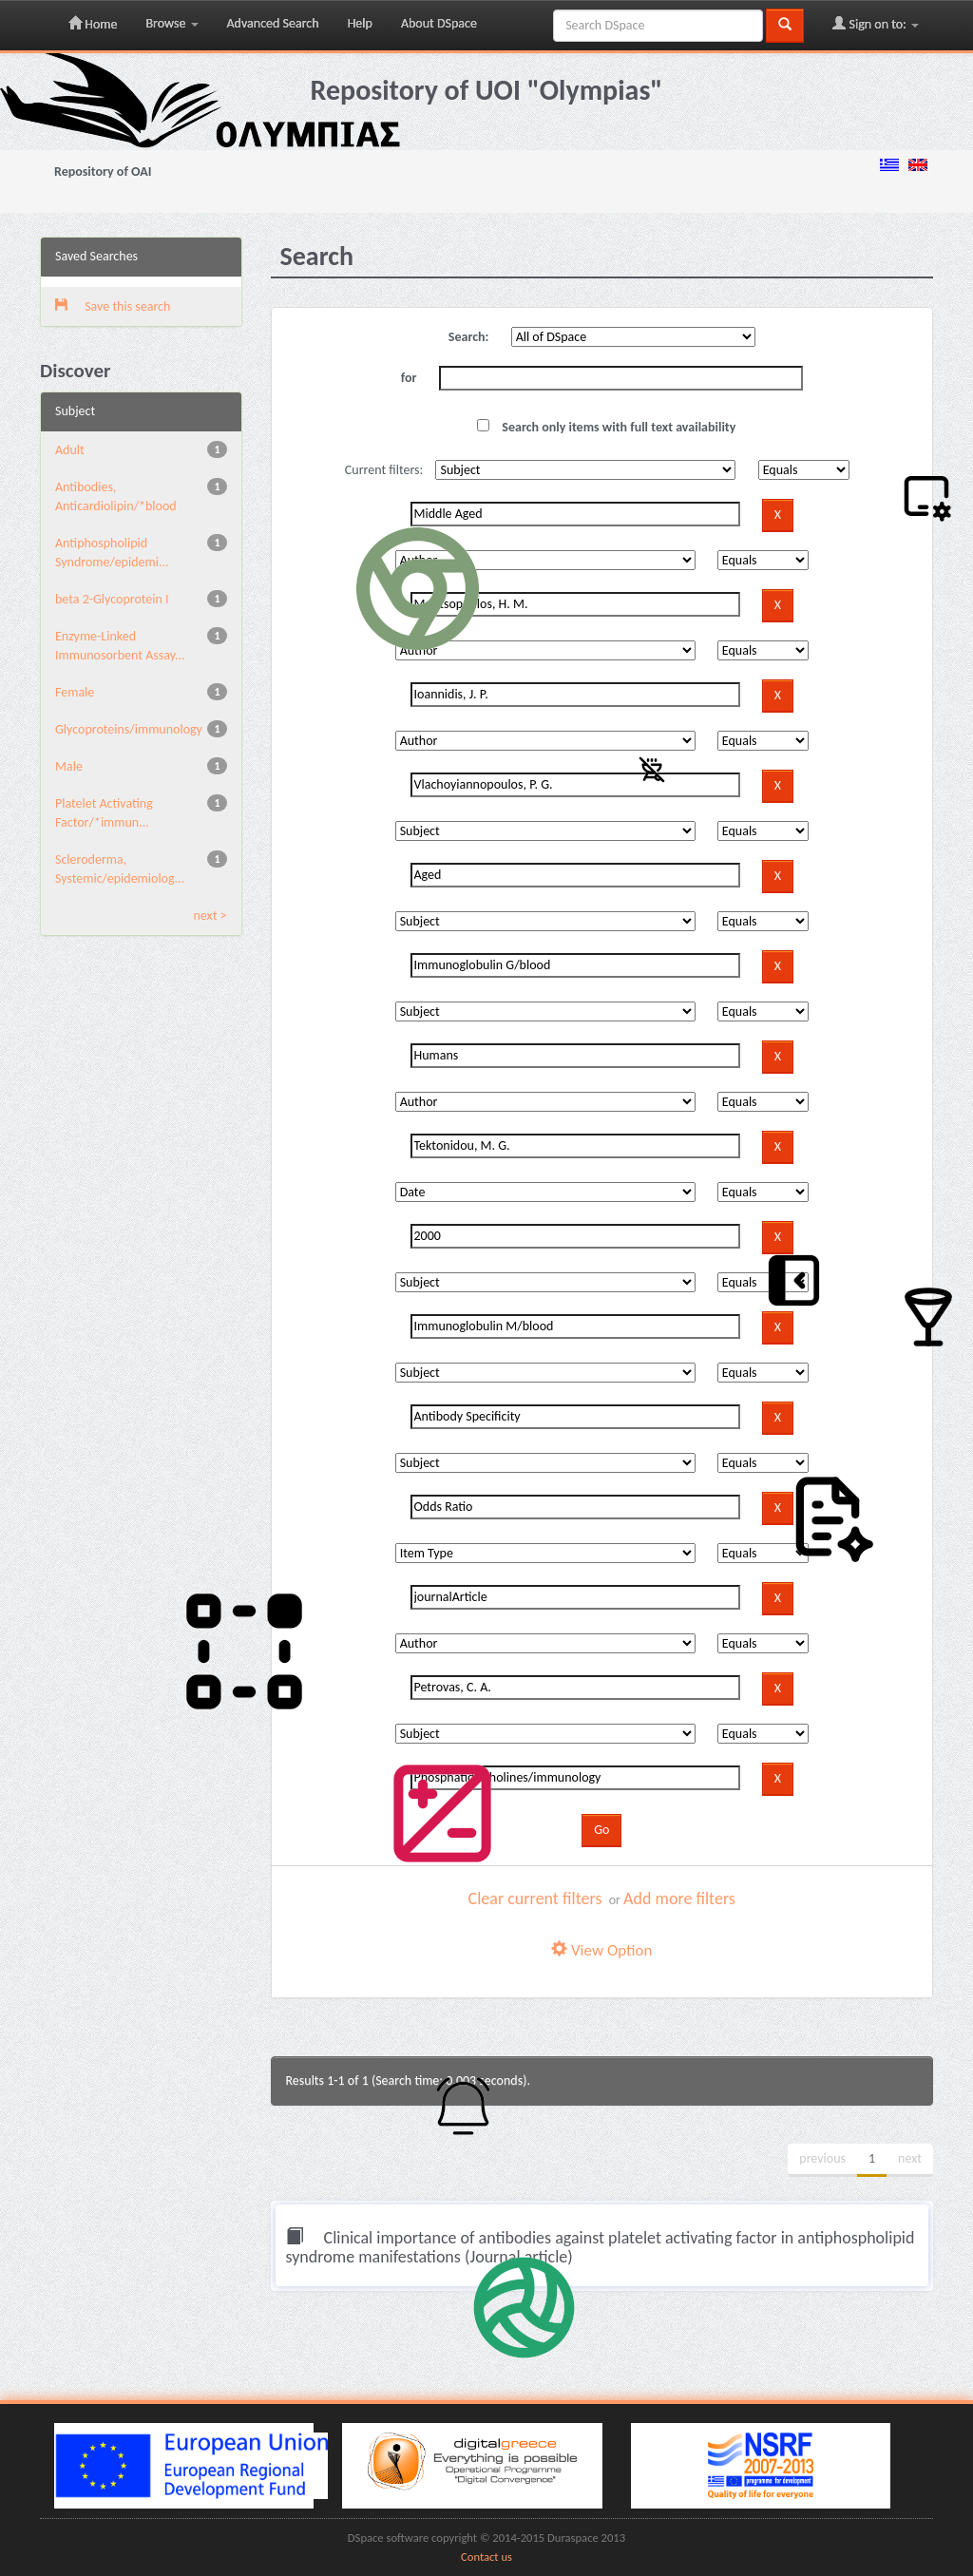 This screenshot has height=2576, width=973. Describe the element at coordinates (524, 2307) in the screenshot. I see `access volleyball or beach sports content` at that location.